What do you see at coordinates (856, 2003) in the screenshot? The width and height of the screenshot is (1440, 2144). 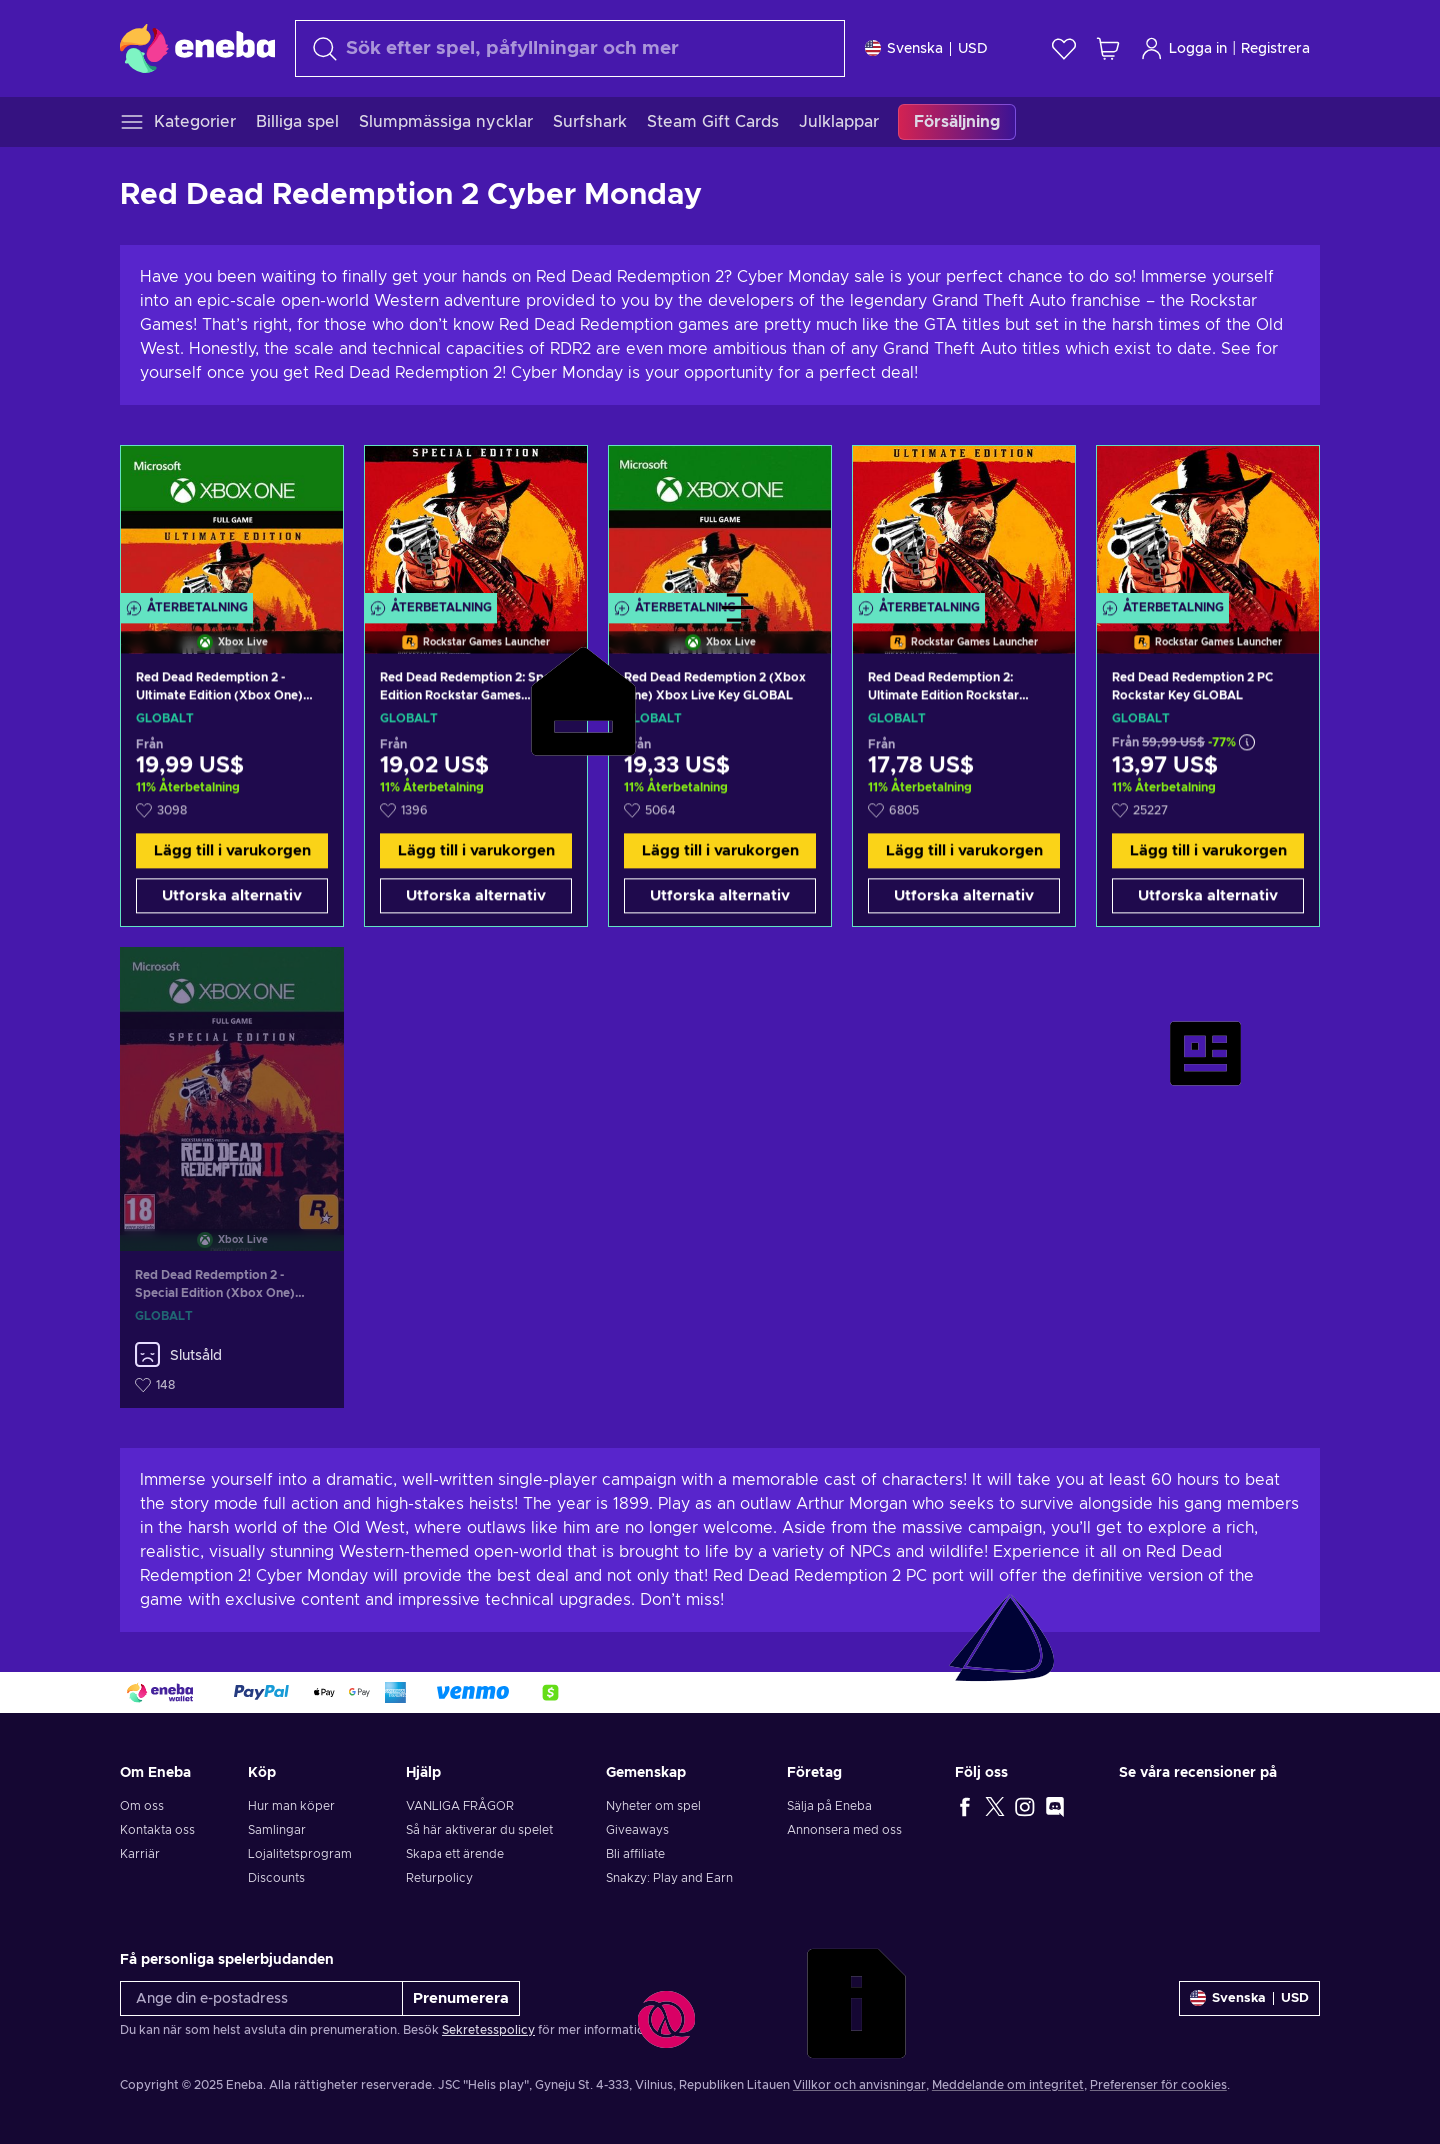 I see `view file details or properties` at bounding box center [856, 2003].